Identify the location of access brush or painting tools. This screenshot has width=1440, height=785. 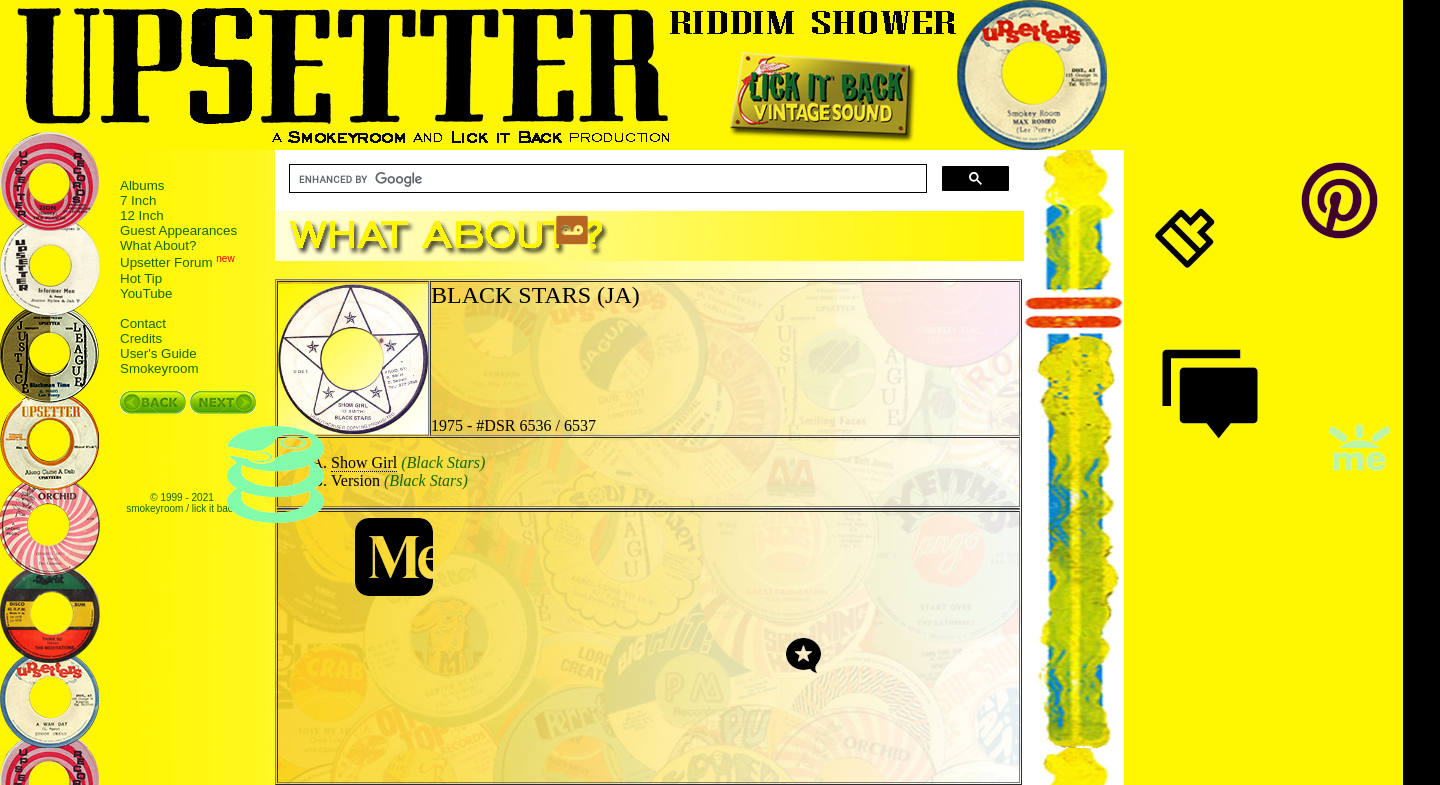
(1186, 236).